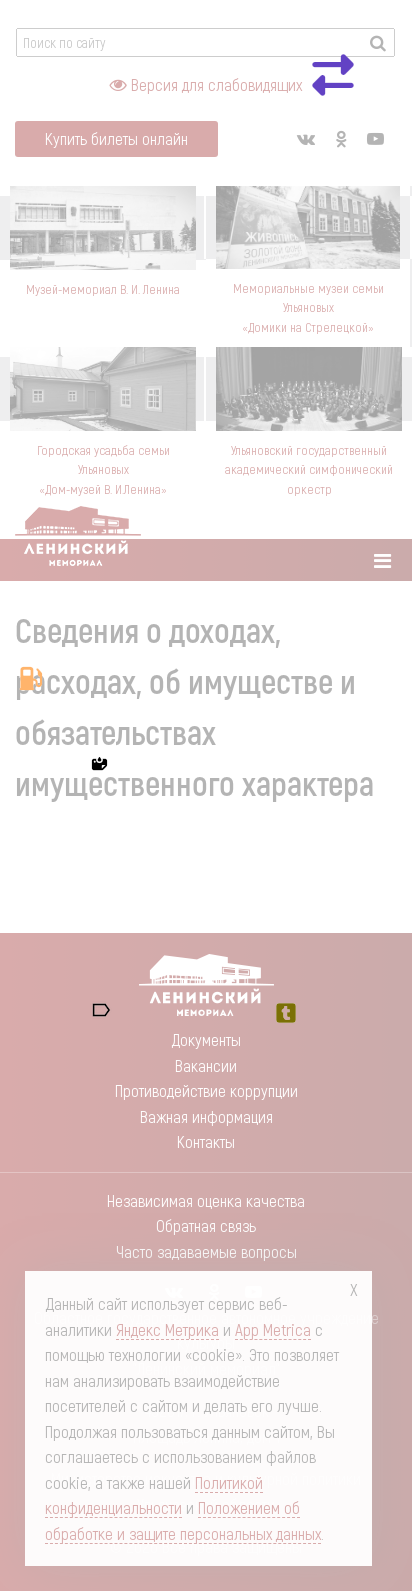  Describe the element at coordinates (286, 1013) in the screenshot. I see `open tumblr app` at that location.